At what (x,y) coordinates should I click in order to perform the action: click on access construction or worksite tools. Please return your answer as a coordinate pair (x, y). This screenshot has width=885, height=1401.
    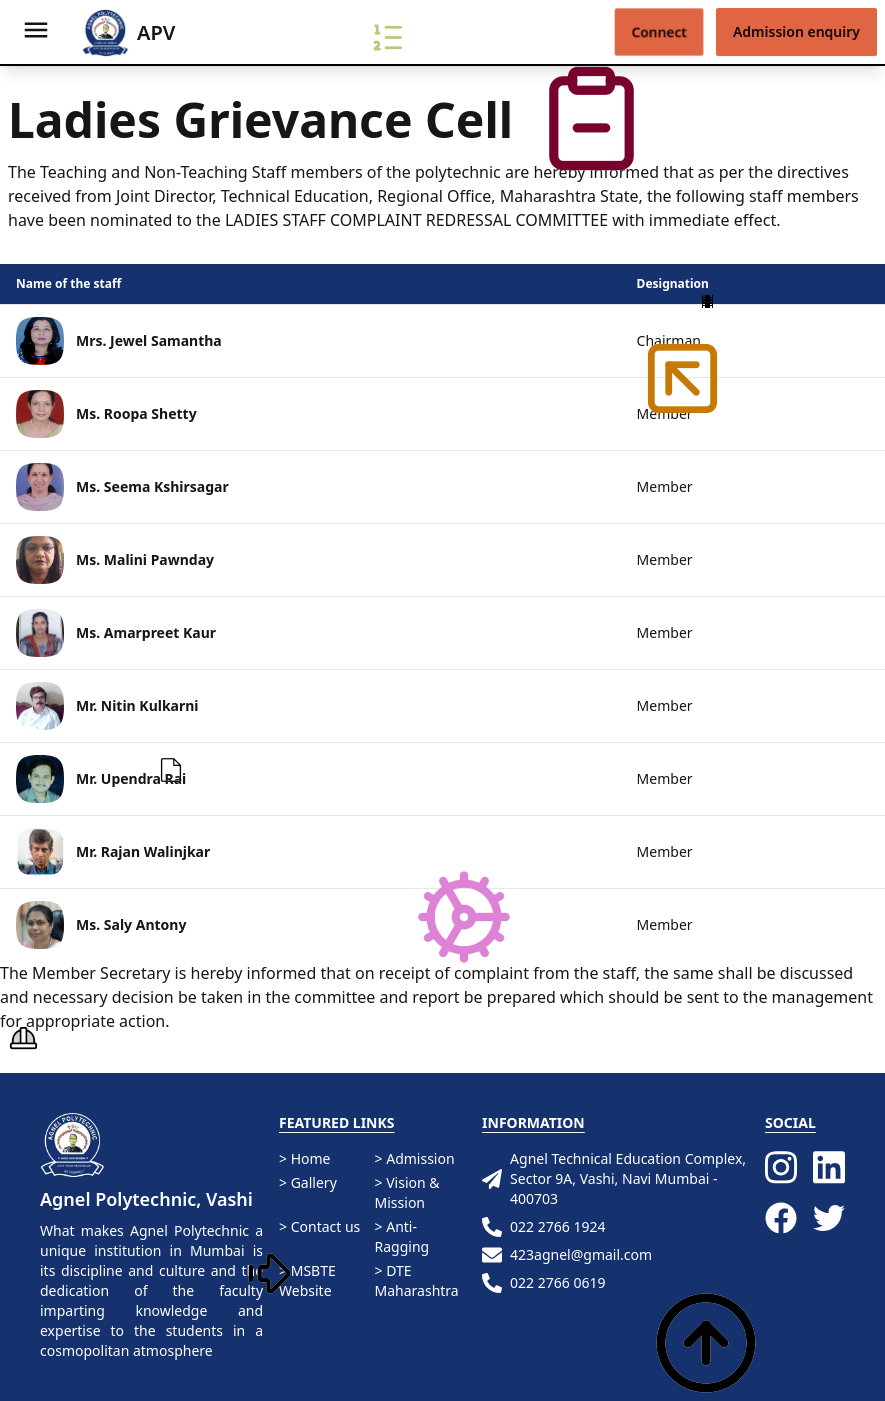
    Looking at the image, I should click on (23, 1039).